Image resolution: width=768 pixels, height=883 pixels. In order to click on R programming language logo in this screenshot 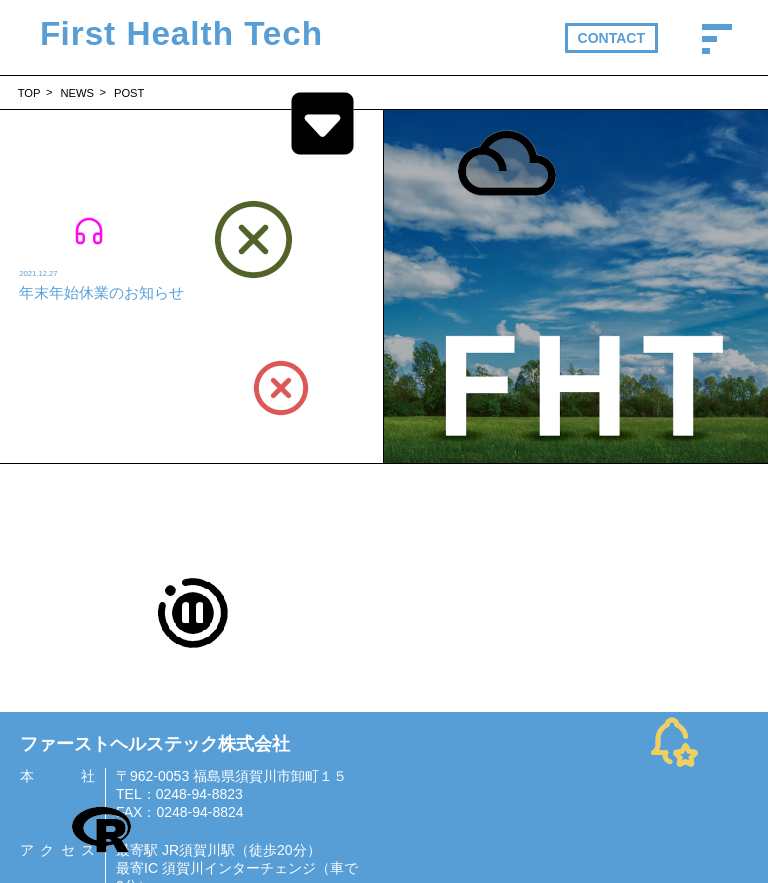, I will do `click(101, 829)`.